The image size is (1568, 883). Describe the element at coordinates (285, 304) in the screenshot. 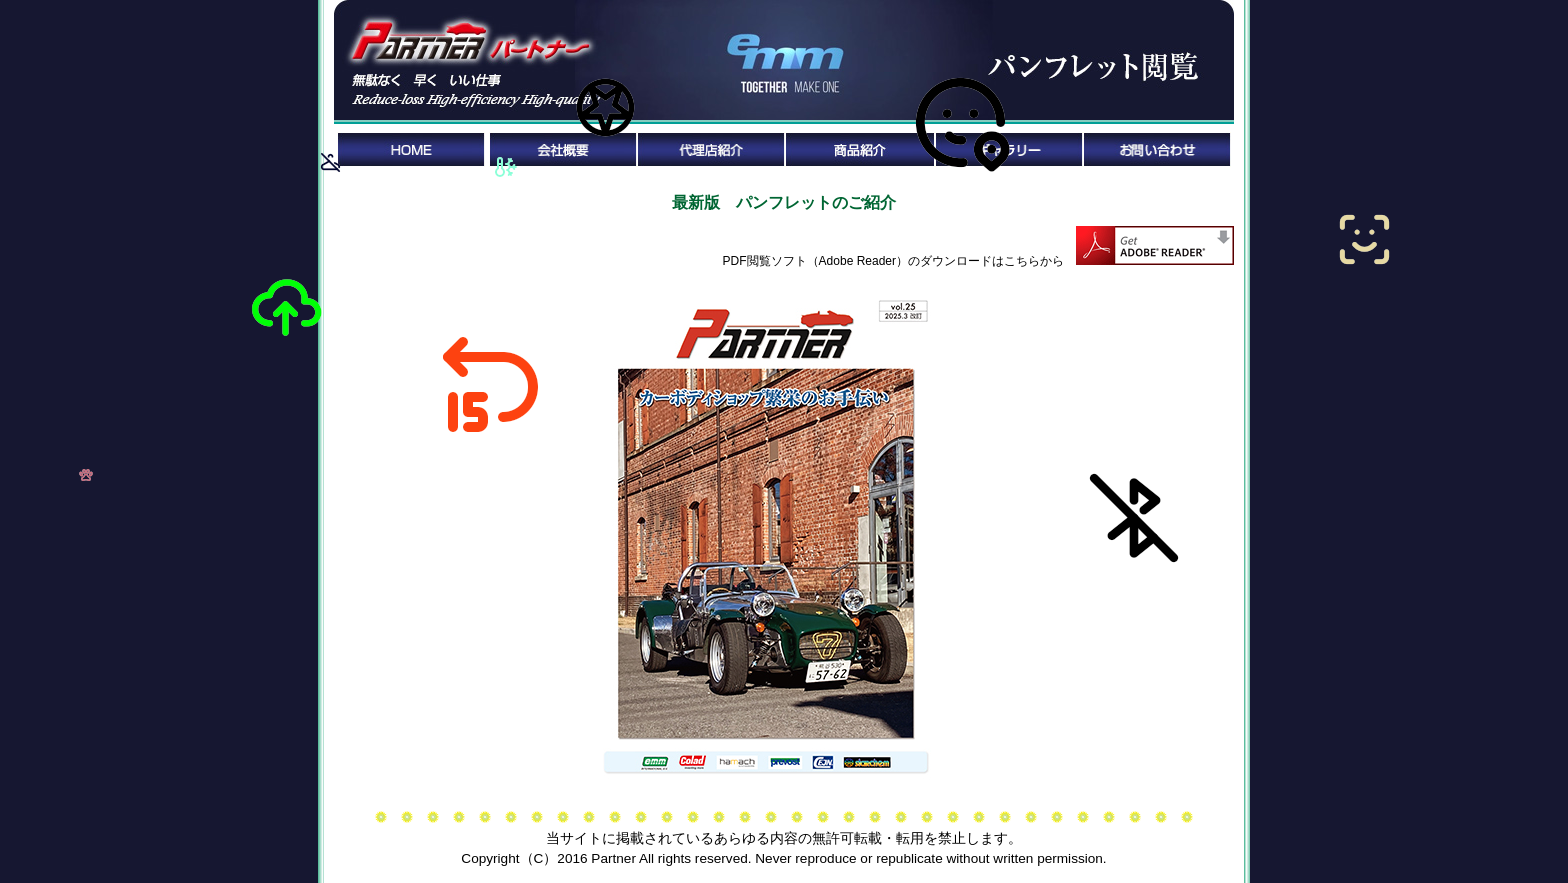

I see `upload file to cloud storage` at that location.